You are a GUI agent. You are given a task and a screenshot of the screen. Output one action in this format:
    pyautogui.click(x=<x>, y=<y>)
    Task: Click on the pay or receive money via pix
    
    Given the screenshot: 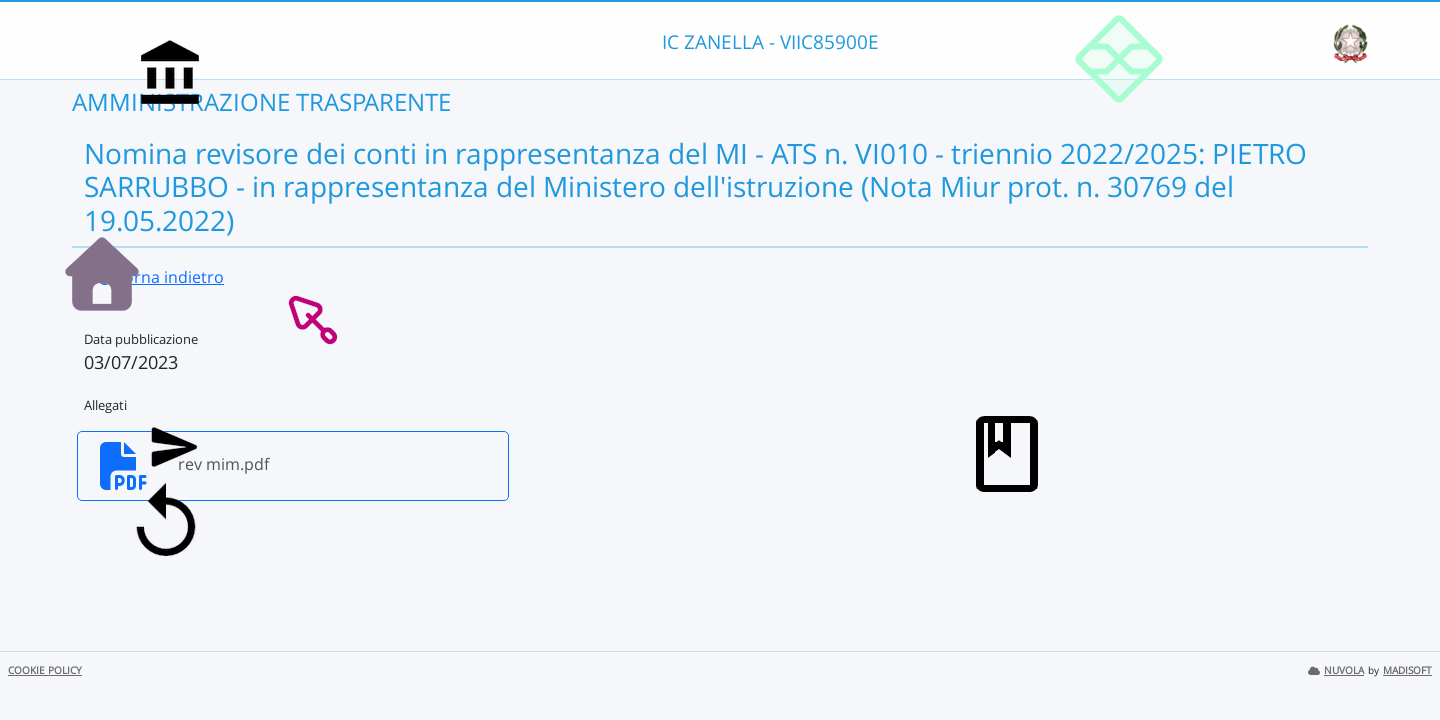 What is the action you would take?
    pyautogui.click(x=1119, y=59)
    